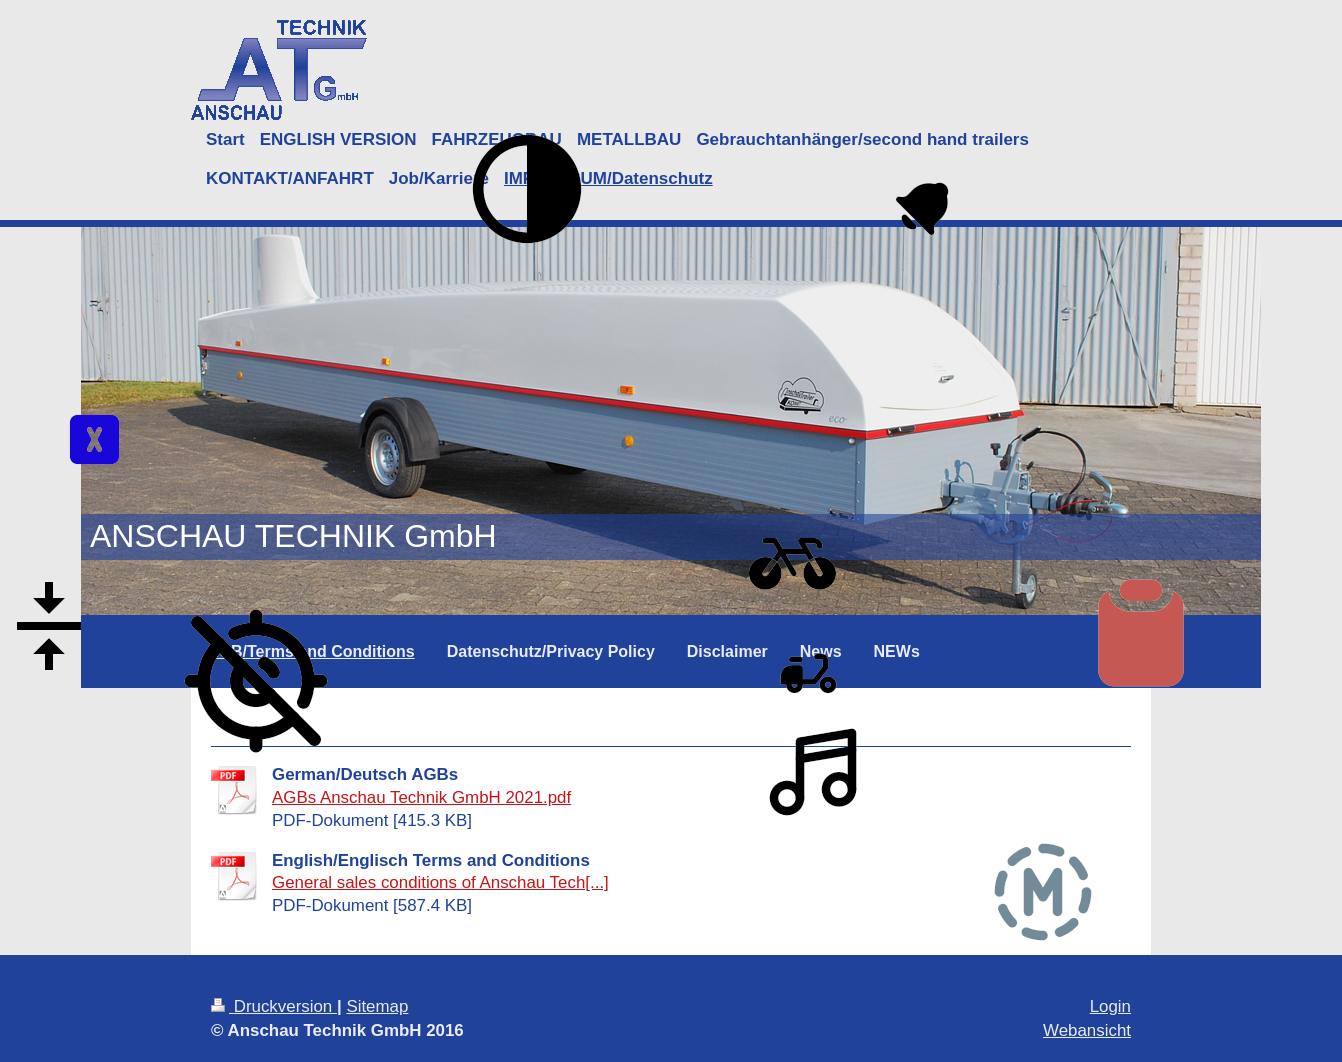 Image resolution: width=1342 pixels, height=1062 pixels. I want to click on adjust display brightness to 50%, so click(527, 189).